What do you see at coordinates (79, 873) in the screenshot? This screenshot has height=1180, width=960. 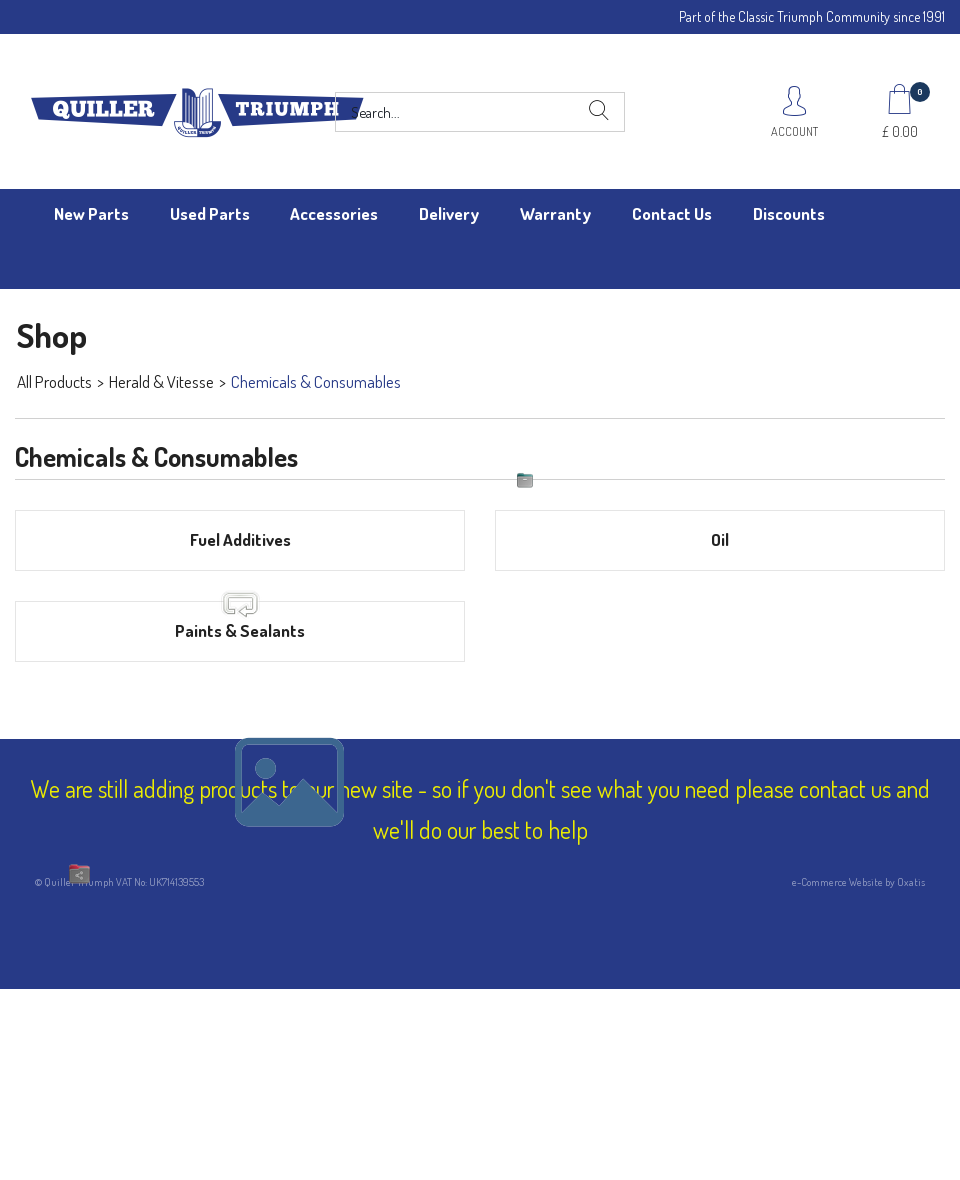 I see `open your public shared folder` at bounding box center [79, 873].